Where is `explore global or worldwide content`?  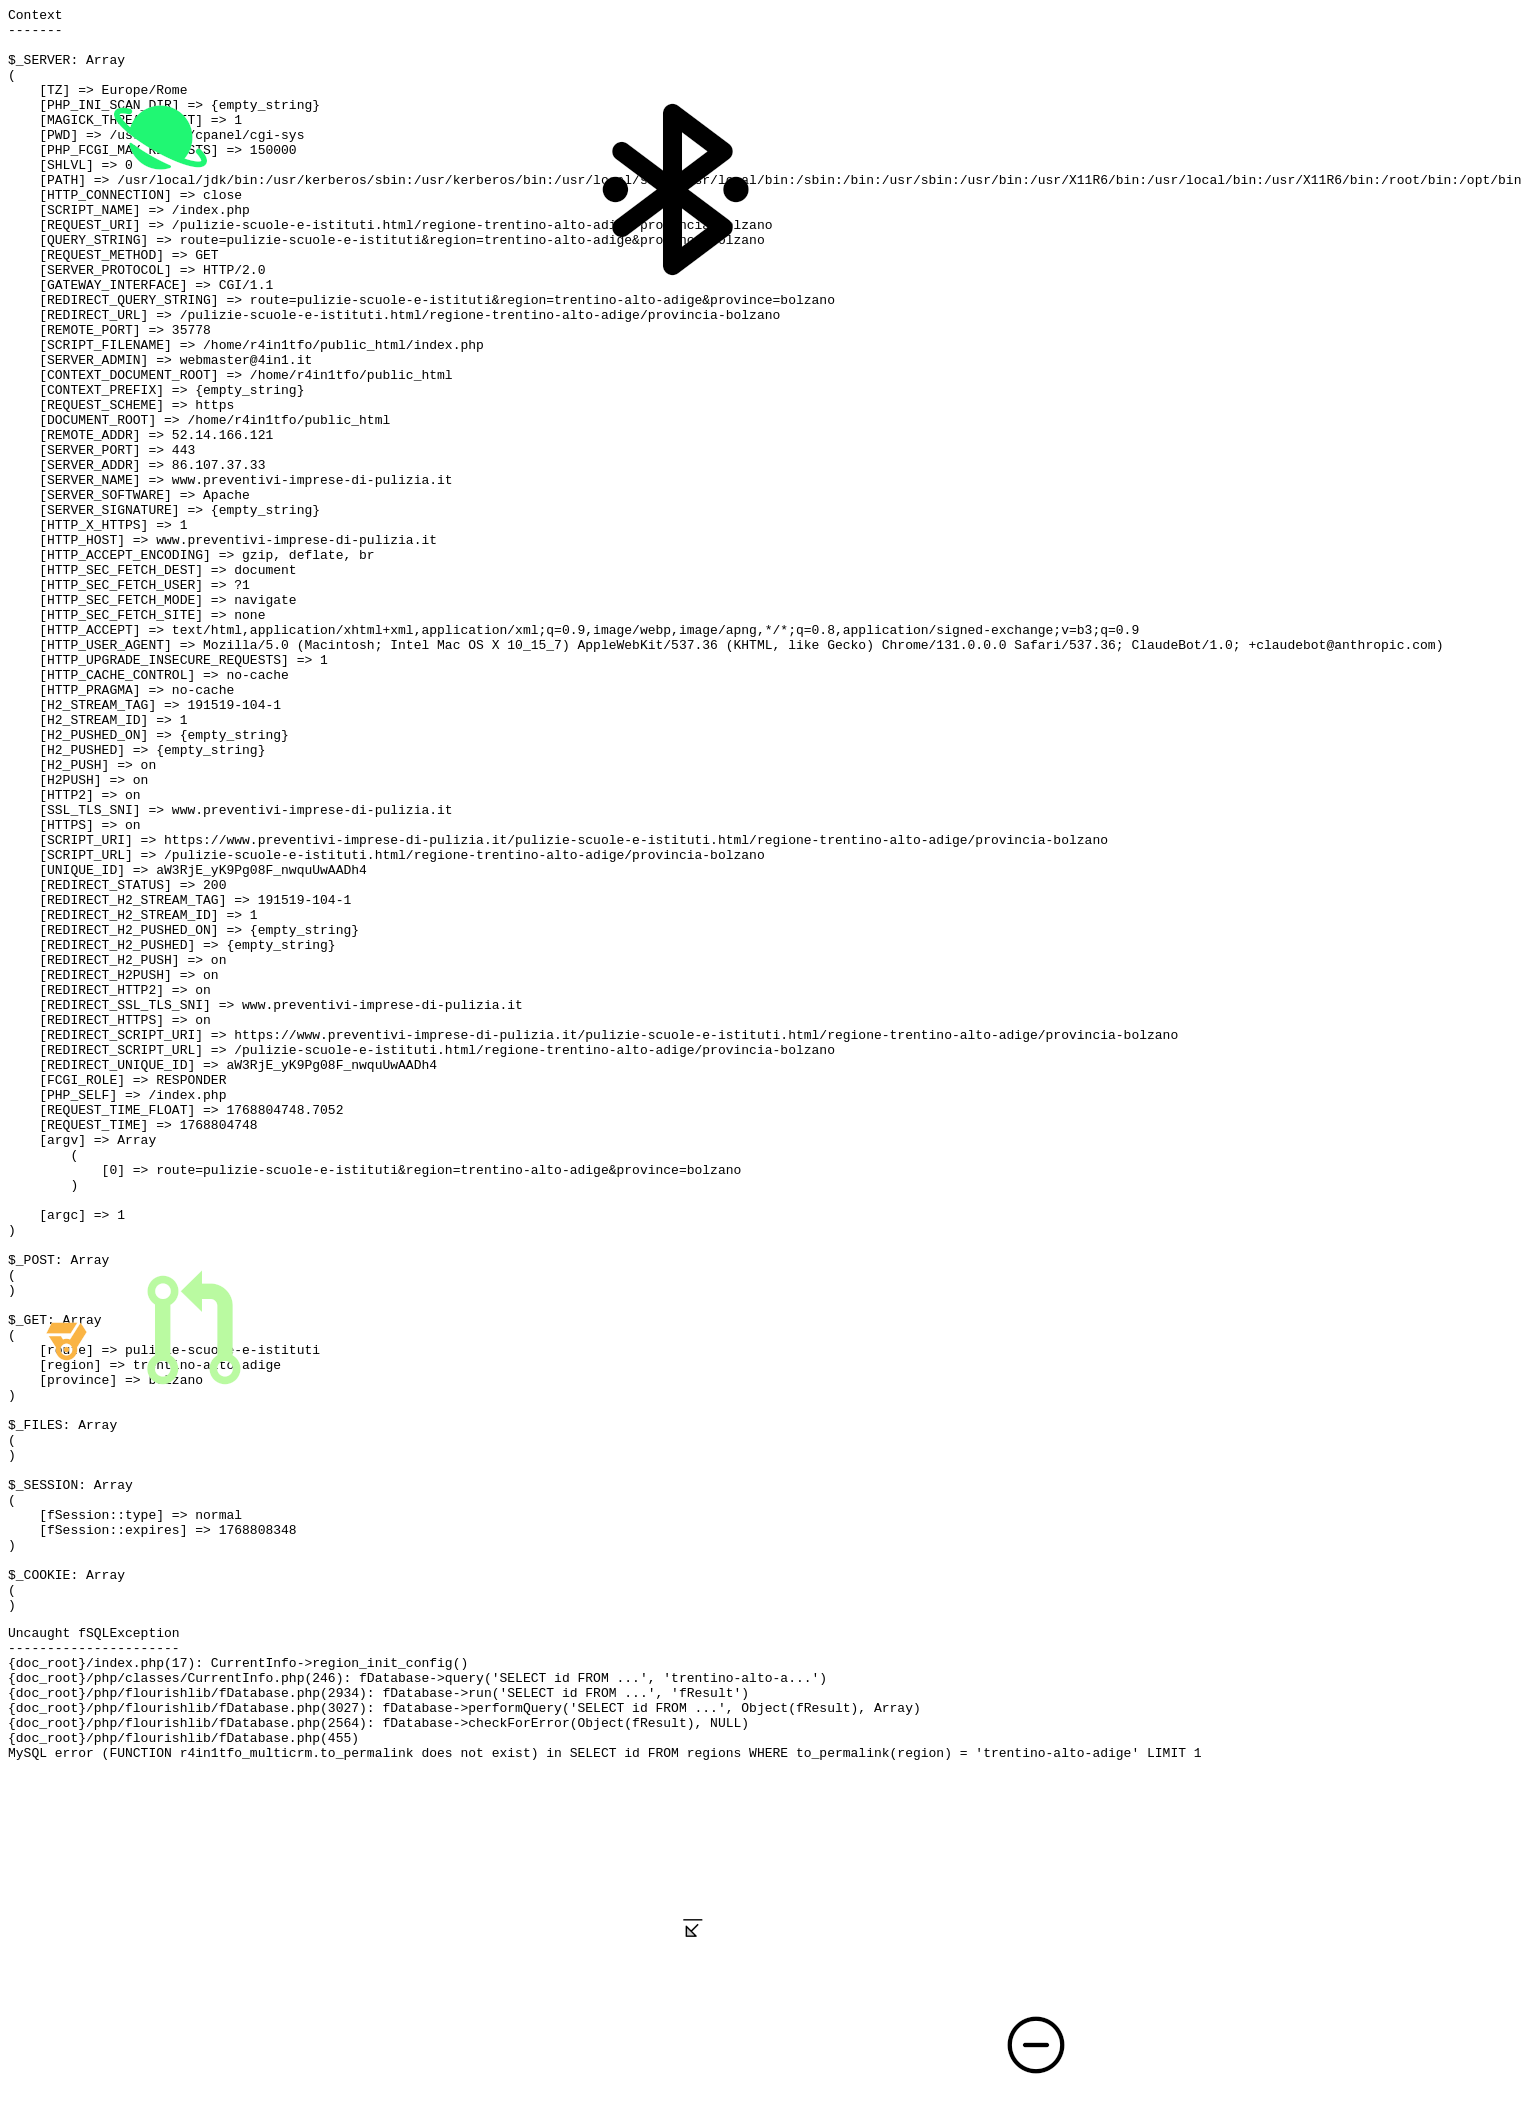 explore global or worldwide content is located at coordinates (160, 137).